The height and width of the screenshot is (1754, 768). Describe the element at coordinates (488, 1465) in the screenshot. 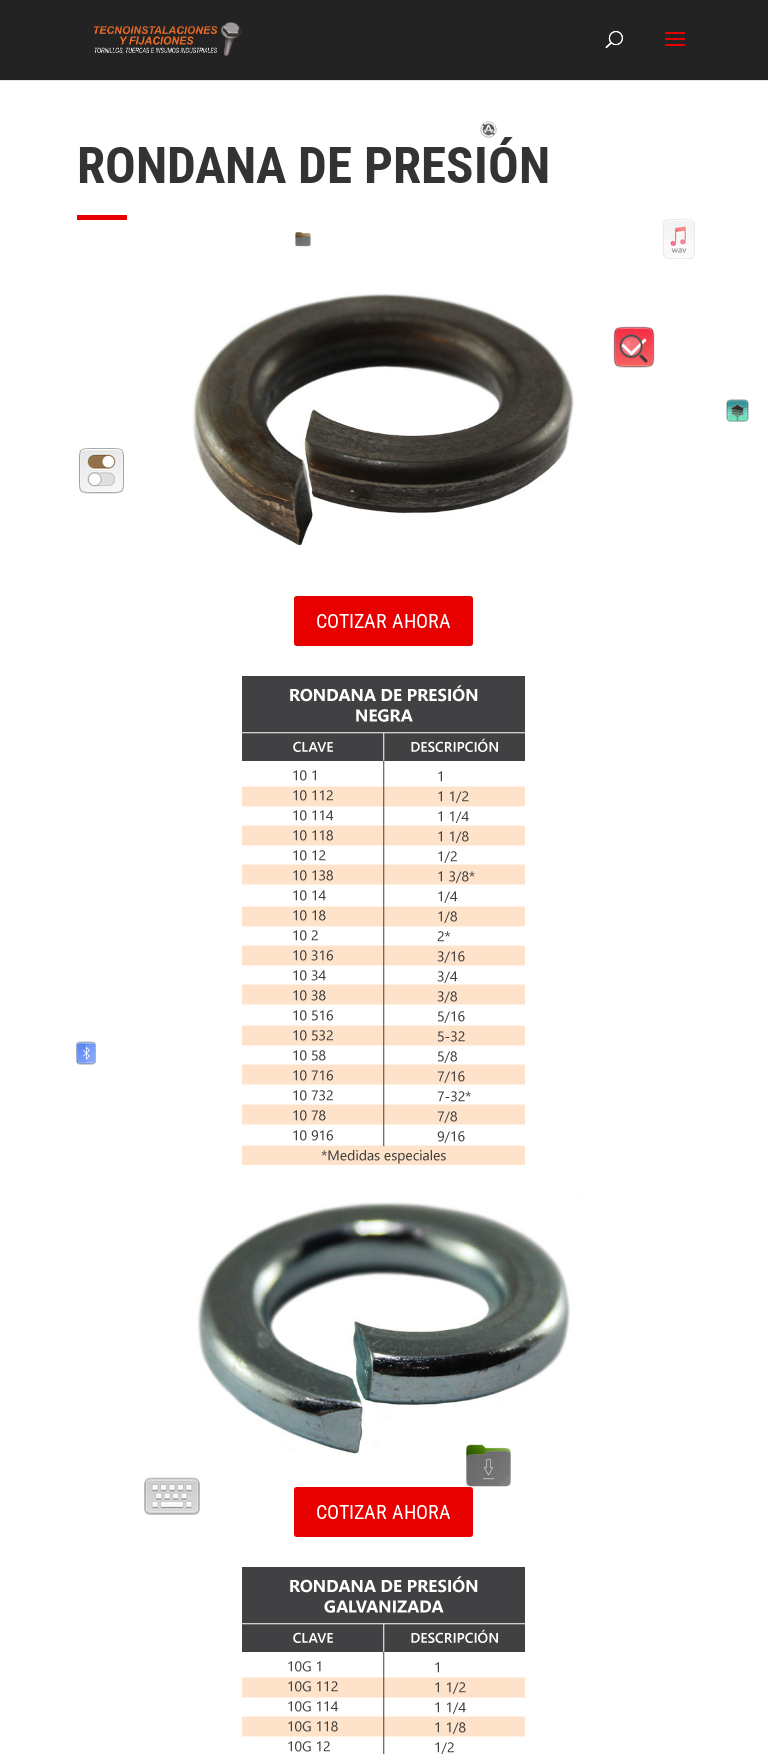

I see `open your downloads folder` at that location.